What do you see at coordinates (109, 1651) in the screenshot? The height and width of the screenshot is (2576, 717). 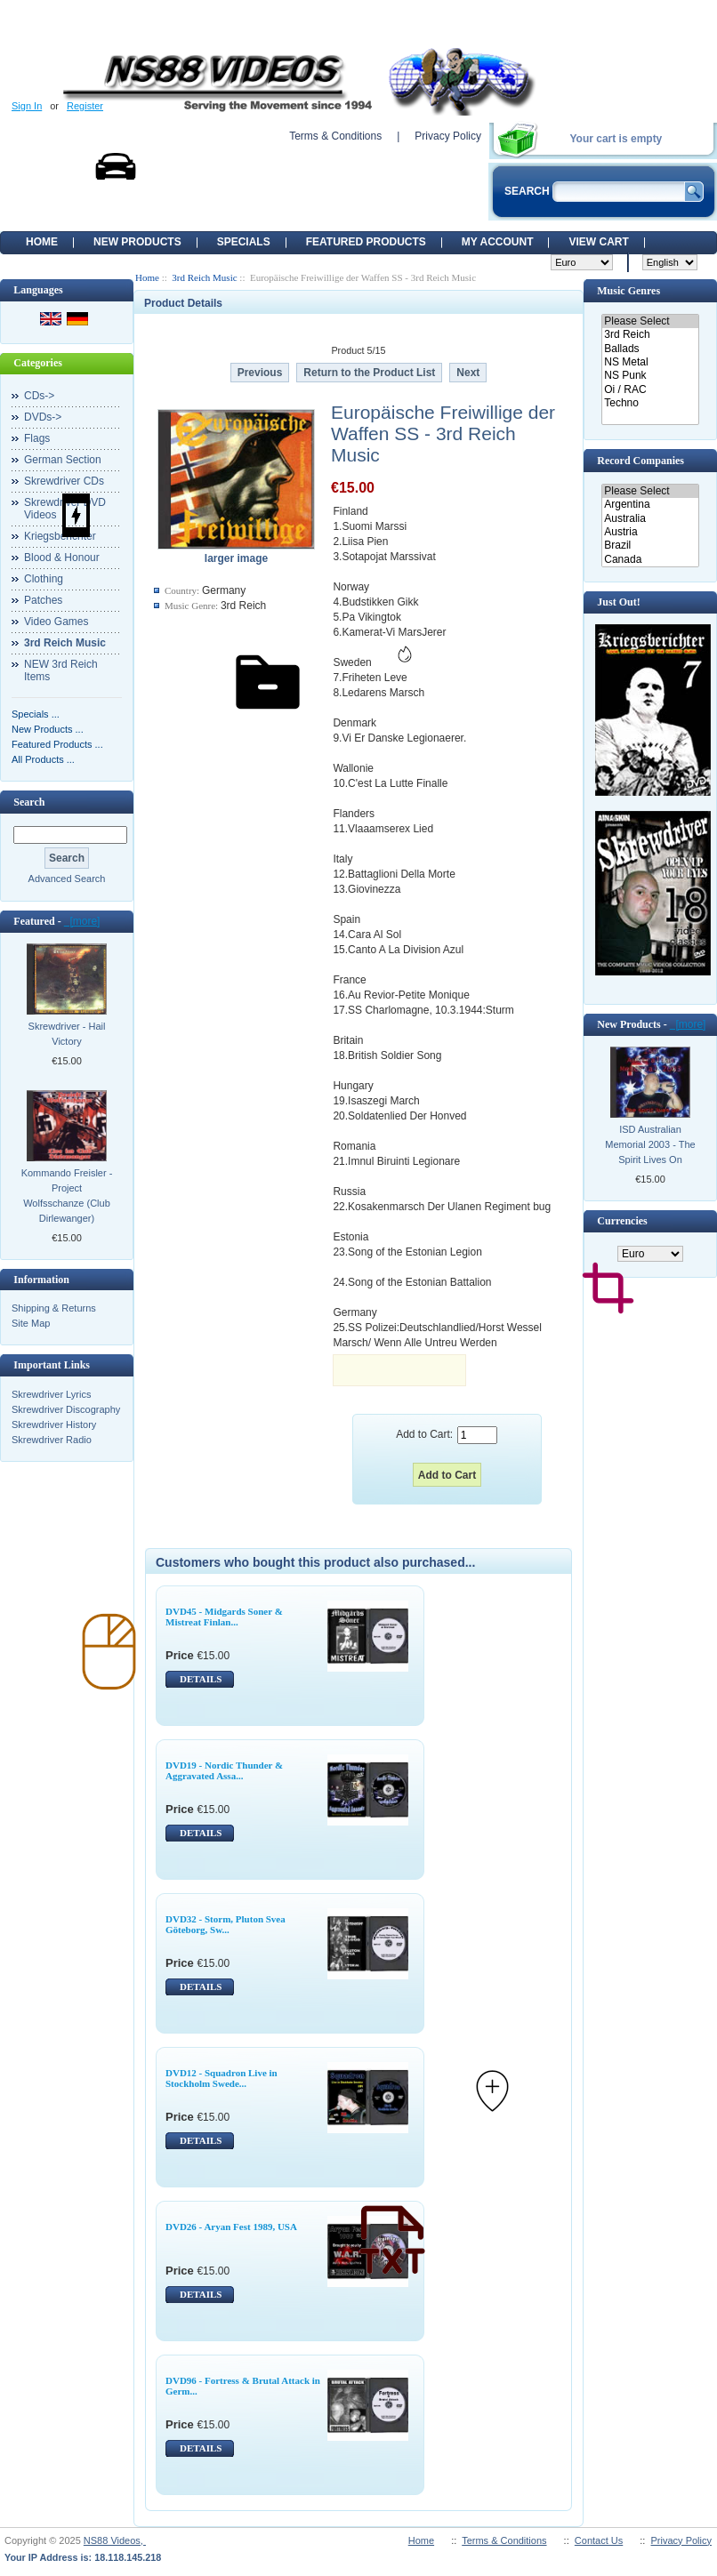 I see `right-click action indicator` at bounding box center [109, 1651].